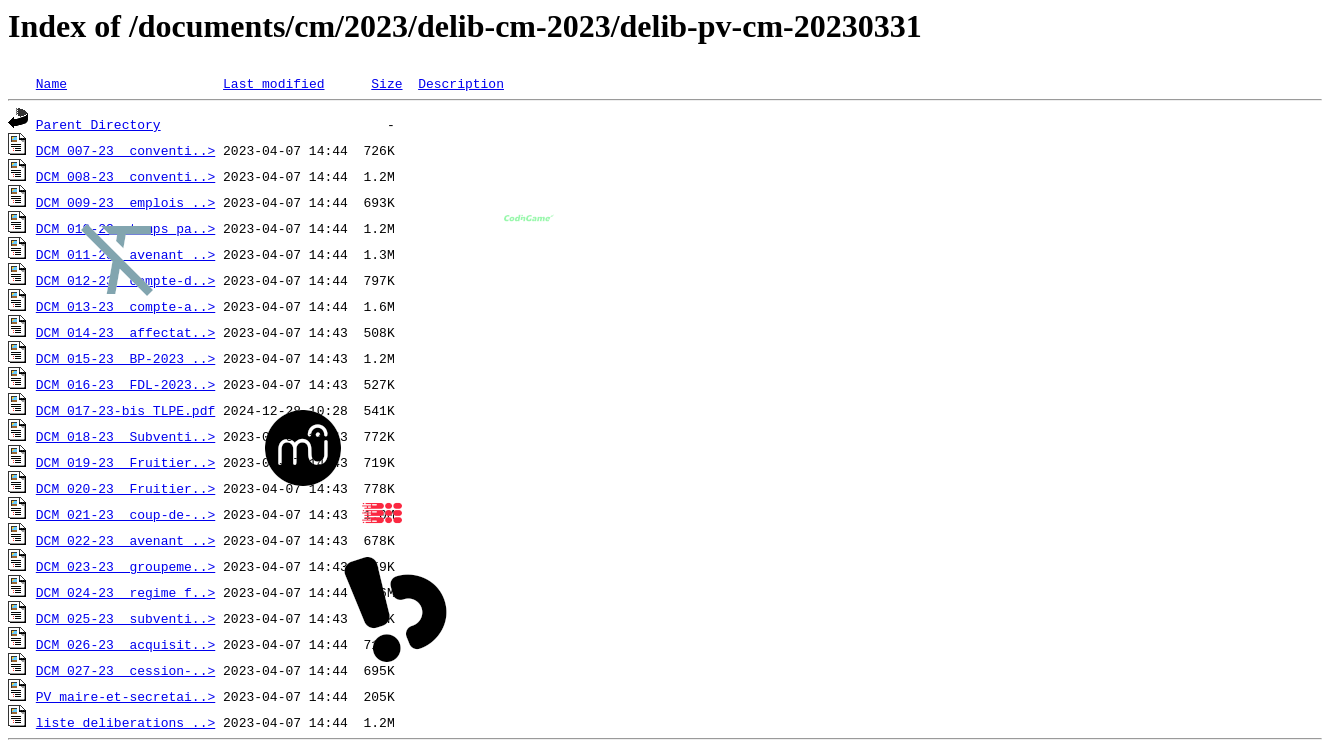 The height and width of the screenshot is (753, 1330). What do you see at coordinates (117, 260) in the screenshot?
I see `clear text formatting` at bounding box center [117, 260].